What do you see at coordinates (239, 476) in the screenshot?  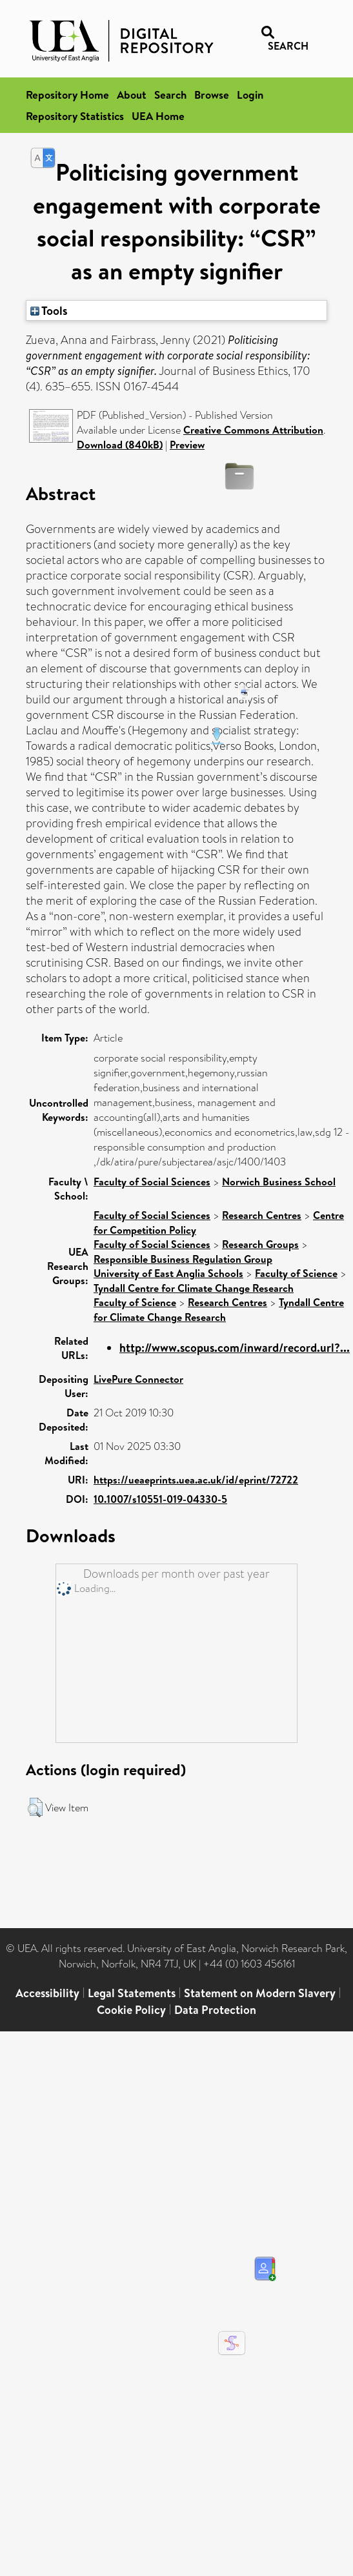 I see `open the file manager application` at bounding box center [239, 476].